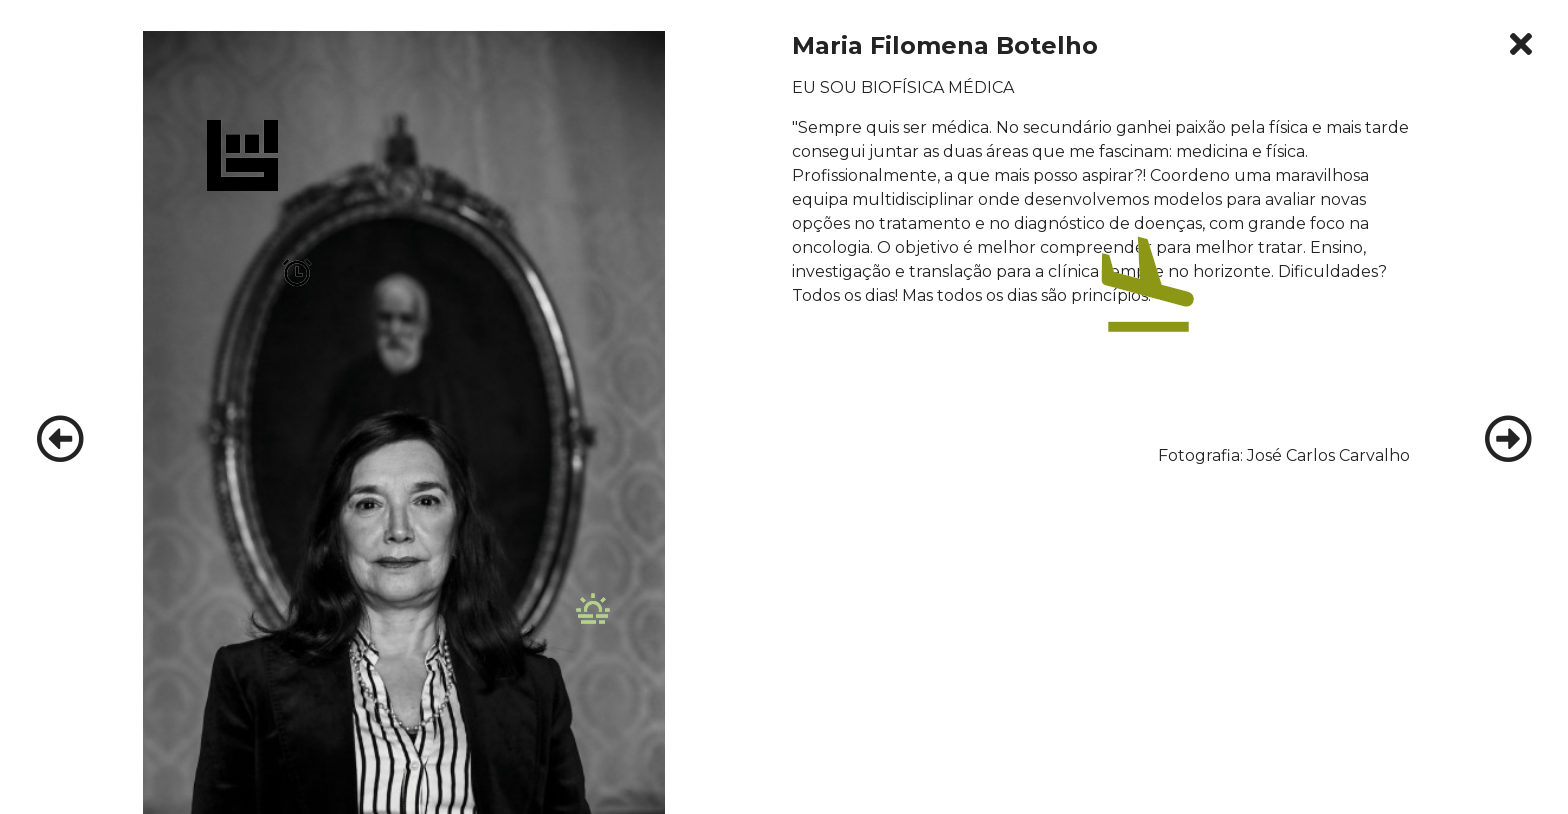 The height and width of the screenshot is (814, 1568). I want to click on set or manage alarms, so click(297, 272).